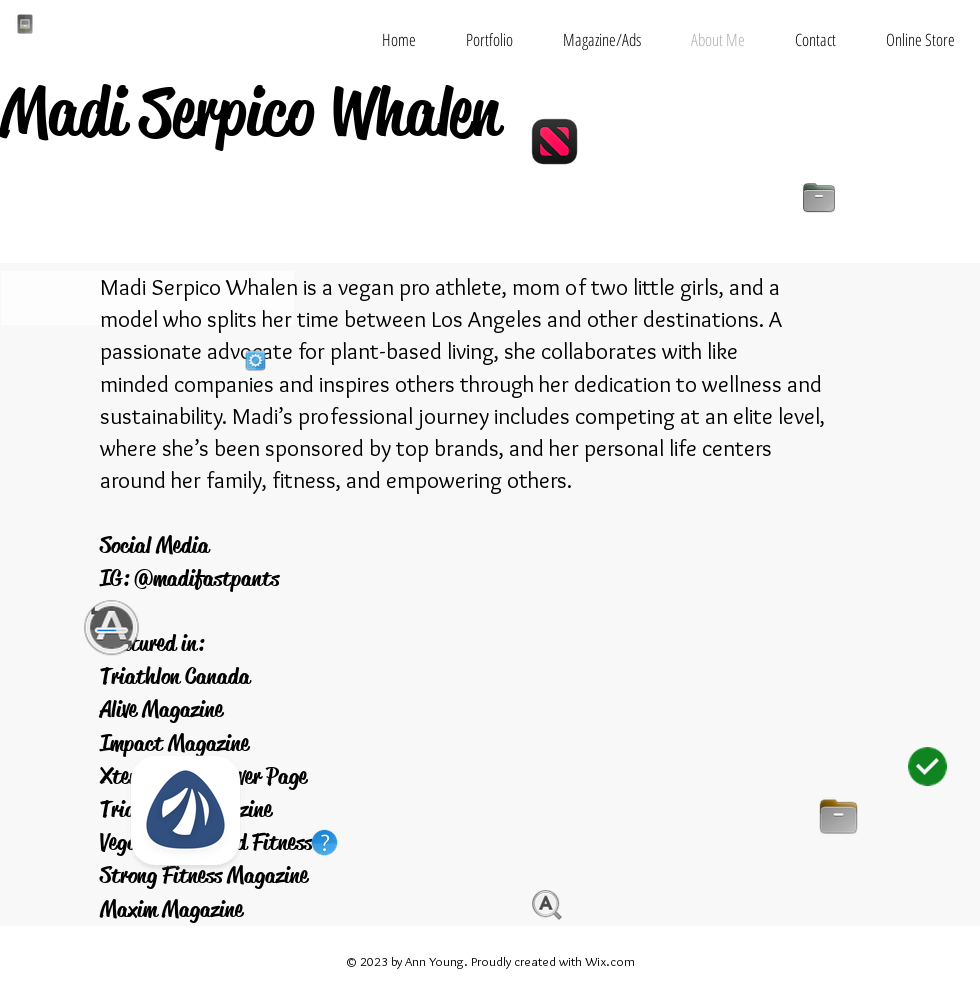 Image resolution: width=980 pixels, height=998 pixels. Describe the element at coordinates (255, 360) in the screenshot. I see `an MS-DOS executable file` at that location.